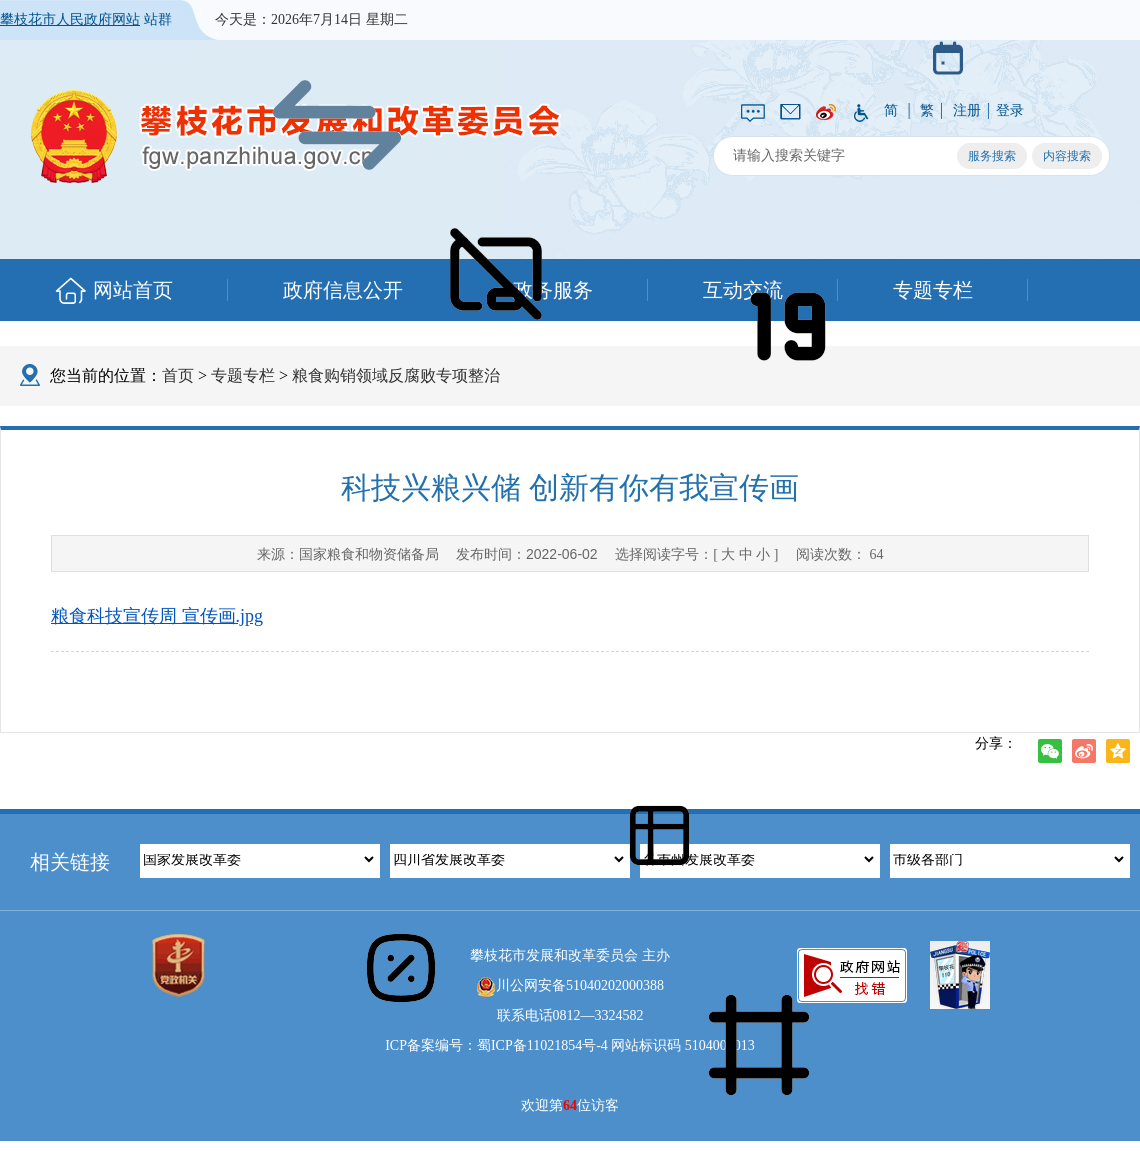 The image size is (1140, 1151). What do you see at coordinates (401, 968) in the screenshot?
I see `view discount or promotional offer` at bounding box center [401, 968].